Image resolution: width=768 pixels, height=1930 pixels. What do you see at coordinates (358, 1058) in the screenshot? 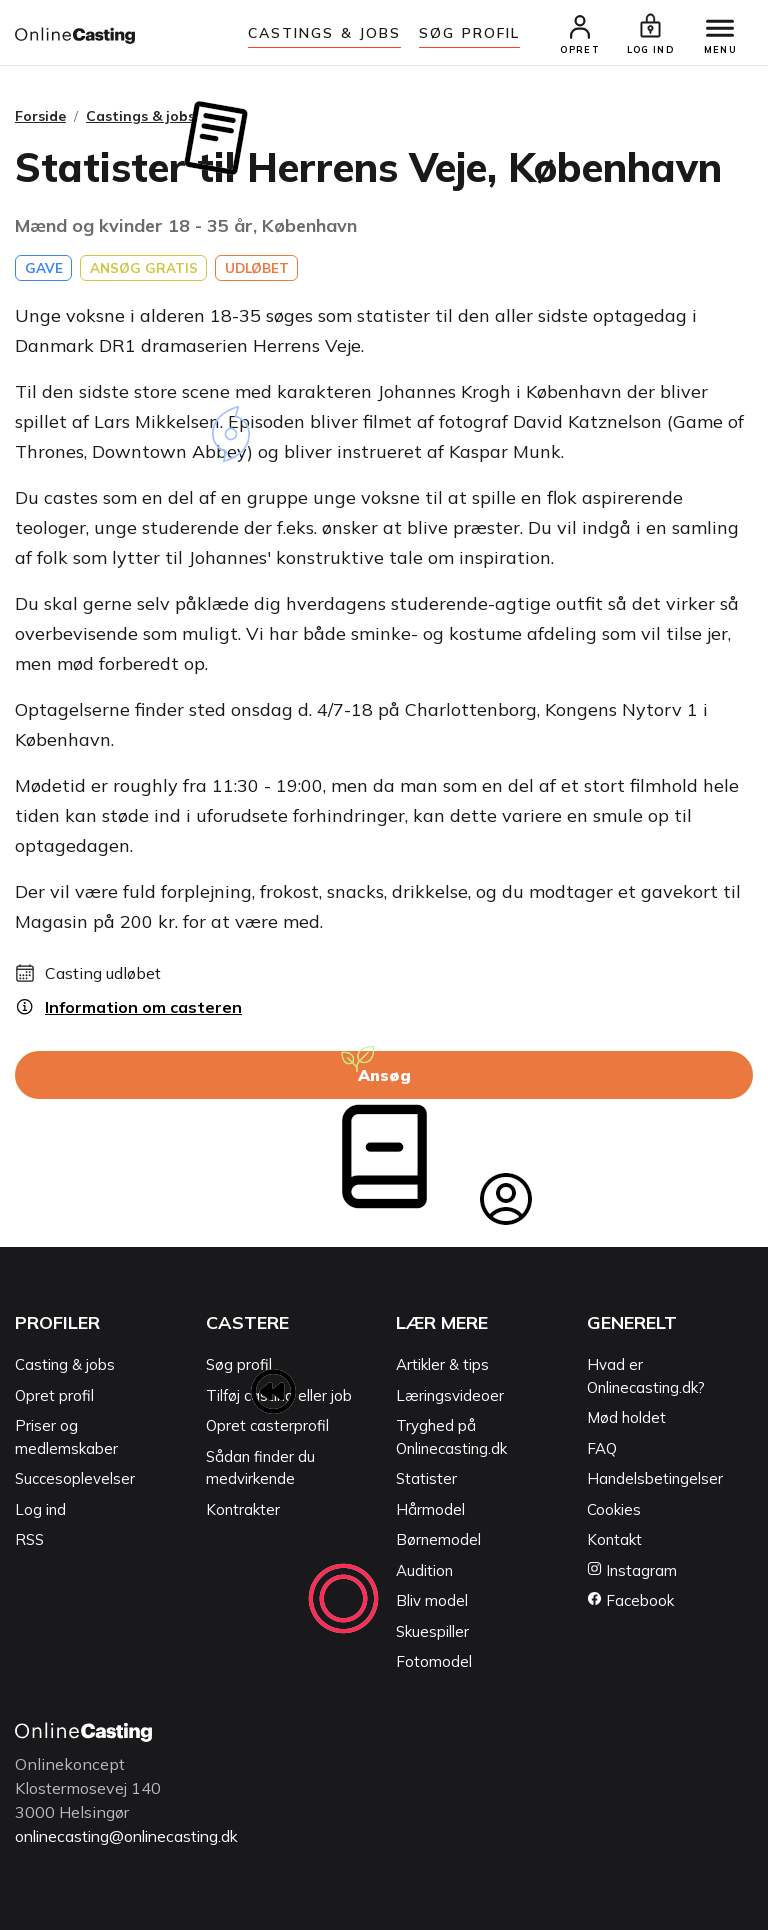
I see `access plant care or gardening features` at bounding box center [358, 1058].